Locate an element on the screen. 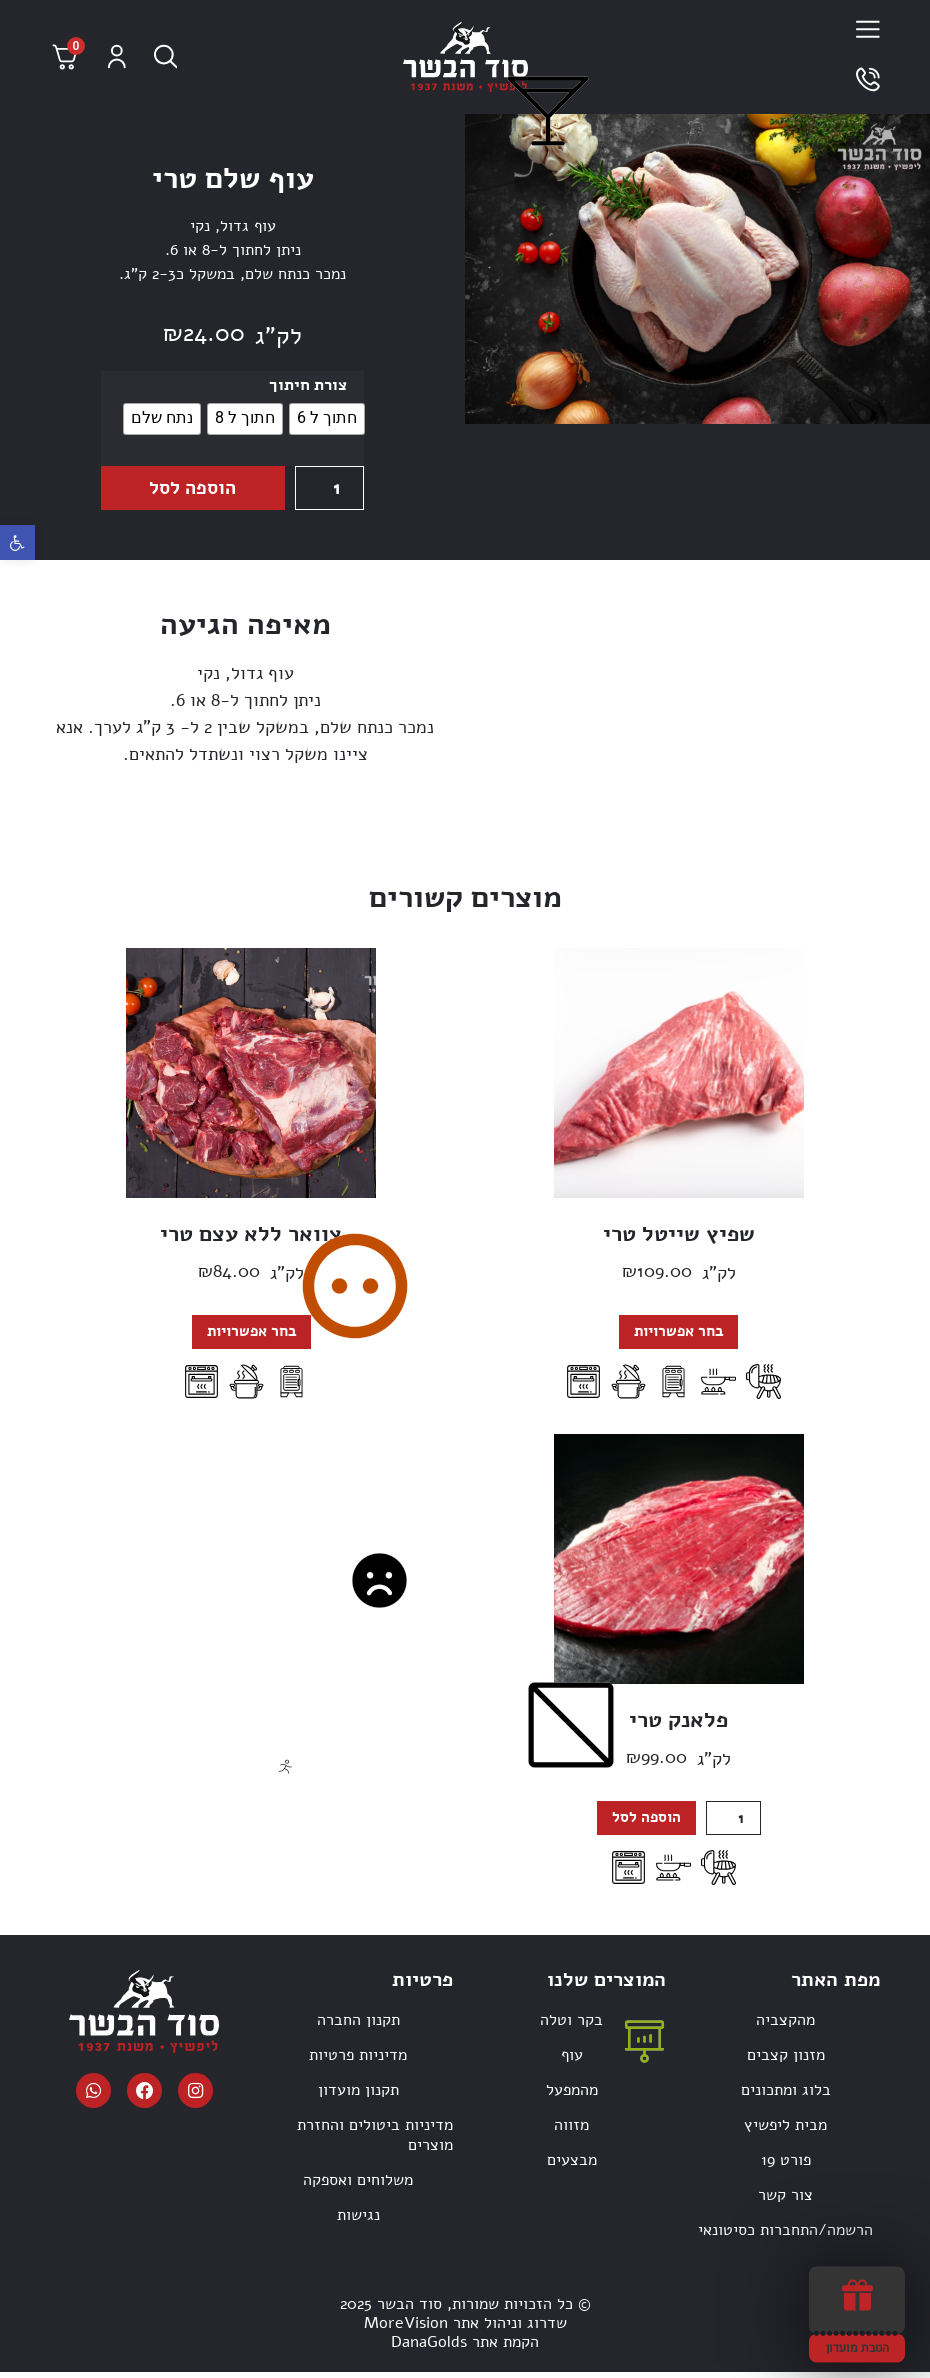  view presentation with charts is located at coordinates (644, 2038).